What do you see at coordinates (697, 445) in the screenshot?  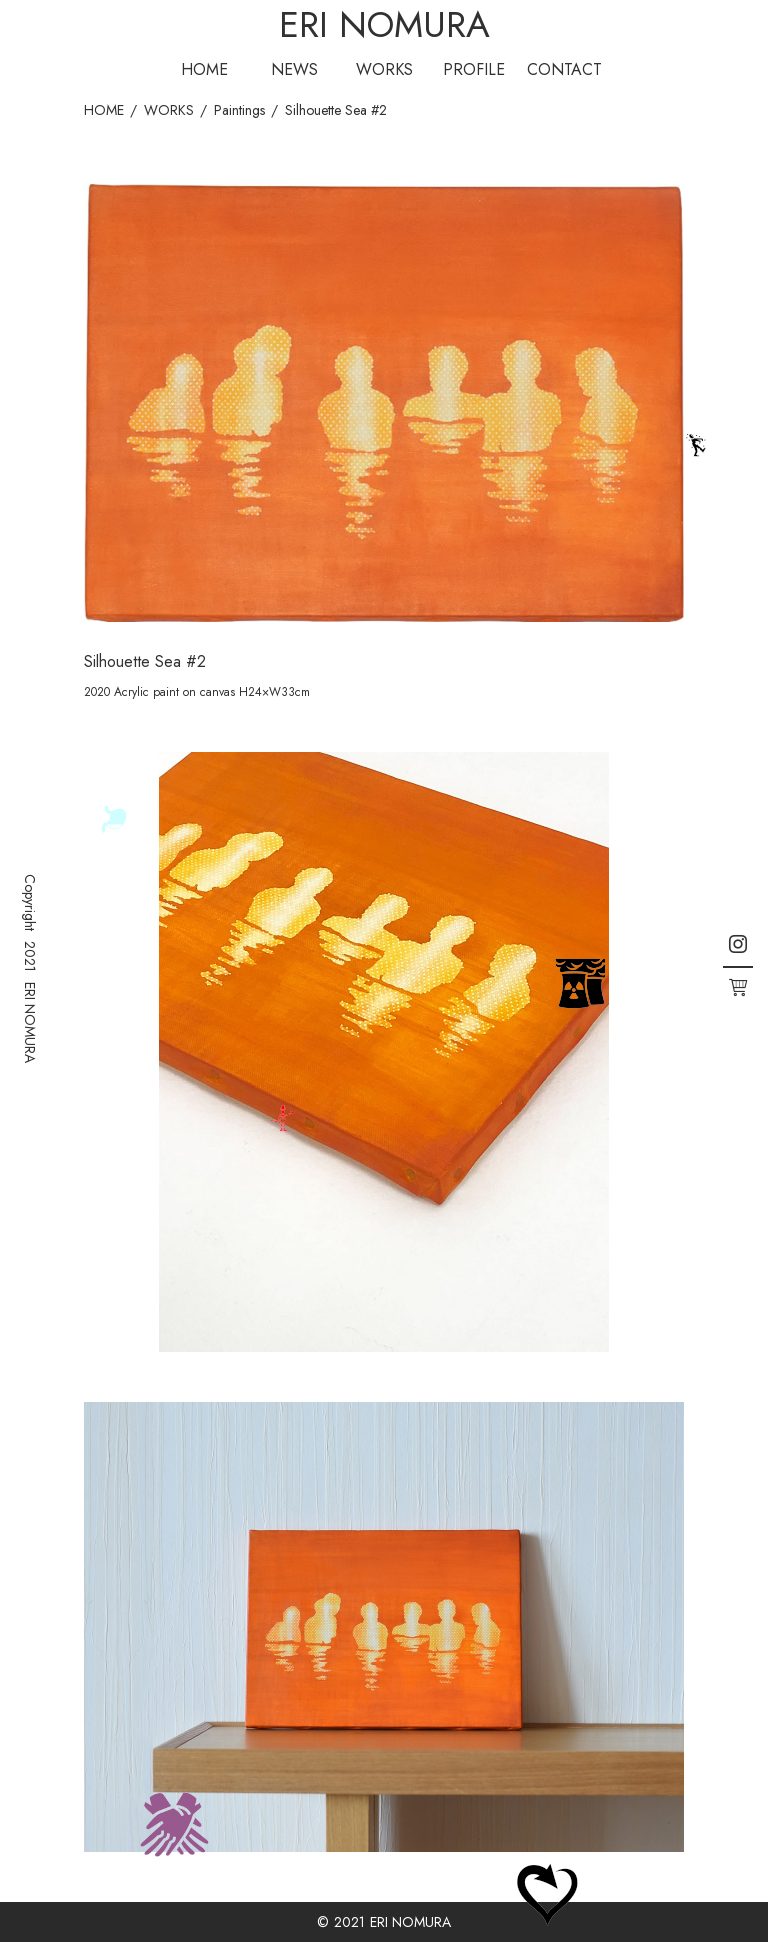 I see `zombie enemy or character type in a game` at bounding box center [697, 445].